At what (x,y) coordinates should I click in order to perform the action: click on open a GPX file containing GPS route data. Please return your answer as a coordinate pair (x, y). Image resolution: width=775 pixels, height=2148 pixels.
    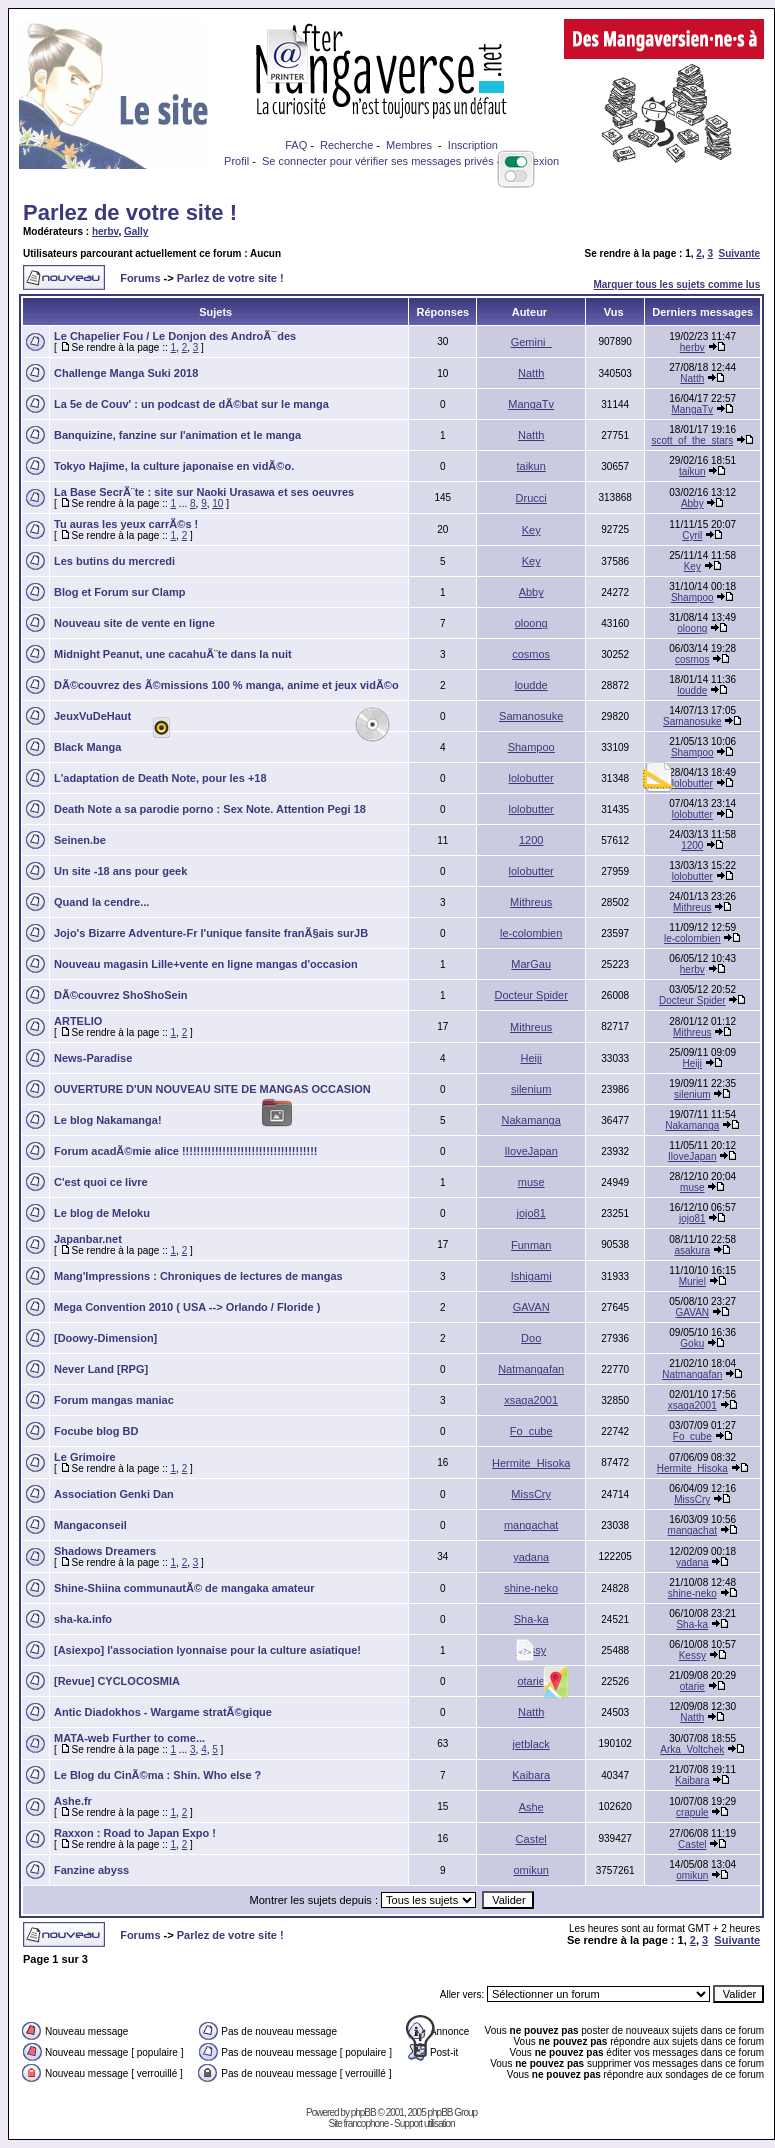
    Looking at the image, I should click on (556, 1682).